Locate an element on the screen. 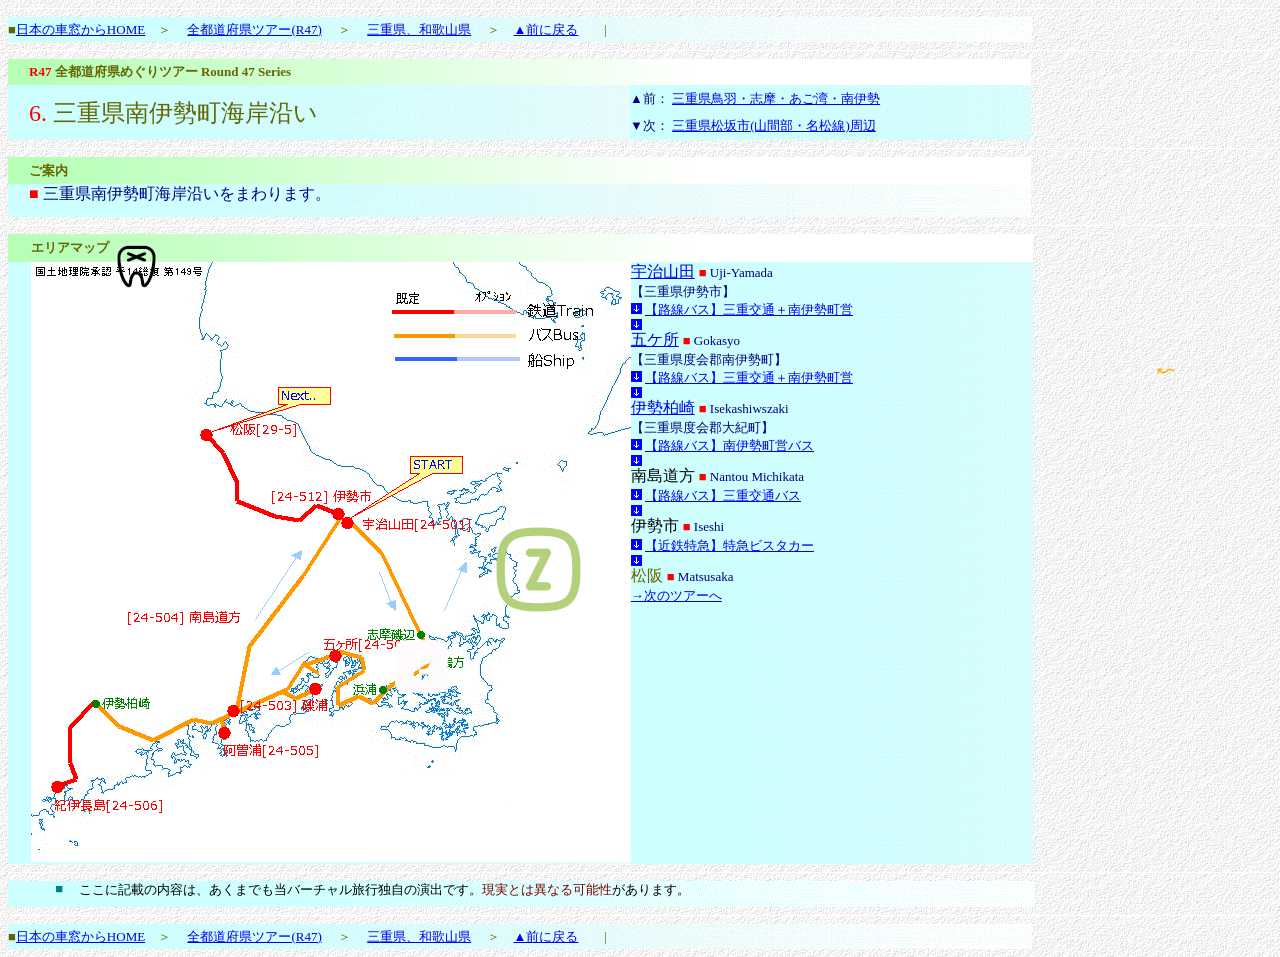 The height and width of the screenshot is (957, 1280). undo or revert to previous state is located at coordinates (1166, 371).